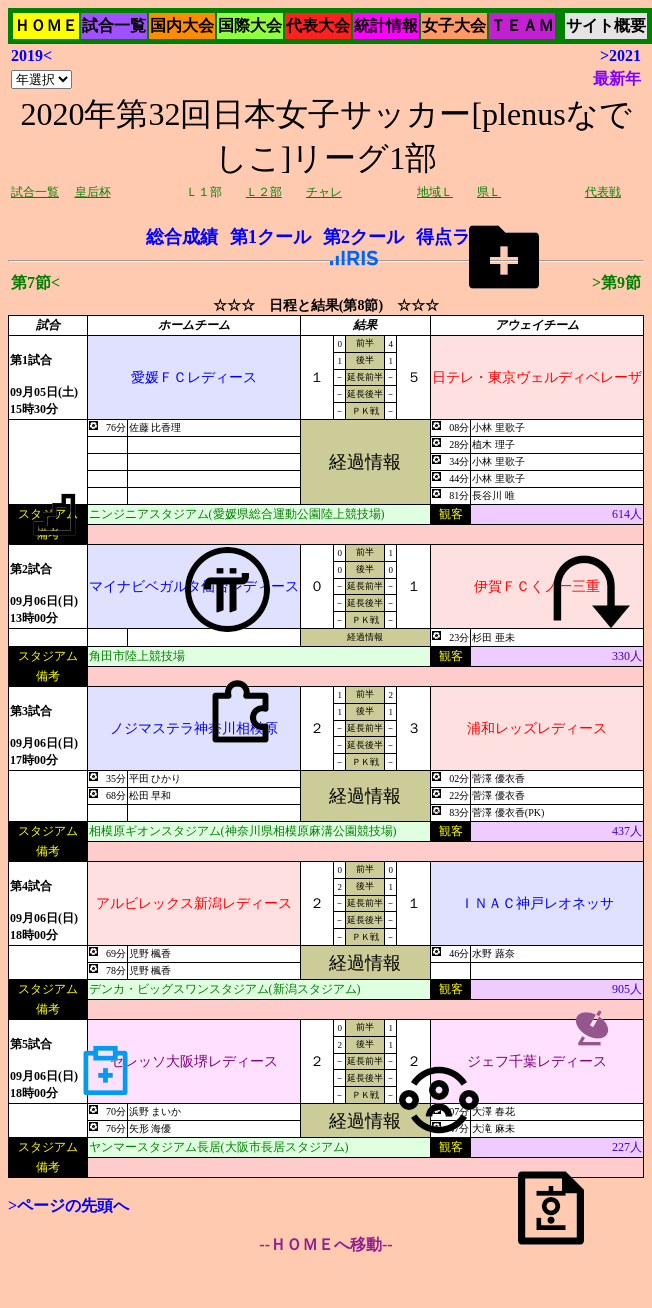  What do you see at coordinates (54, 514) in the screenshot?
I see `indicates stairs or stairway access` at bounding box center [54, 514].